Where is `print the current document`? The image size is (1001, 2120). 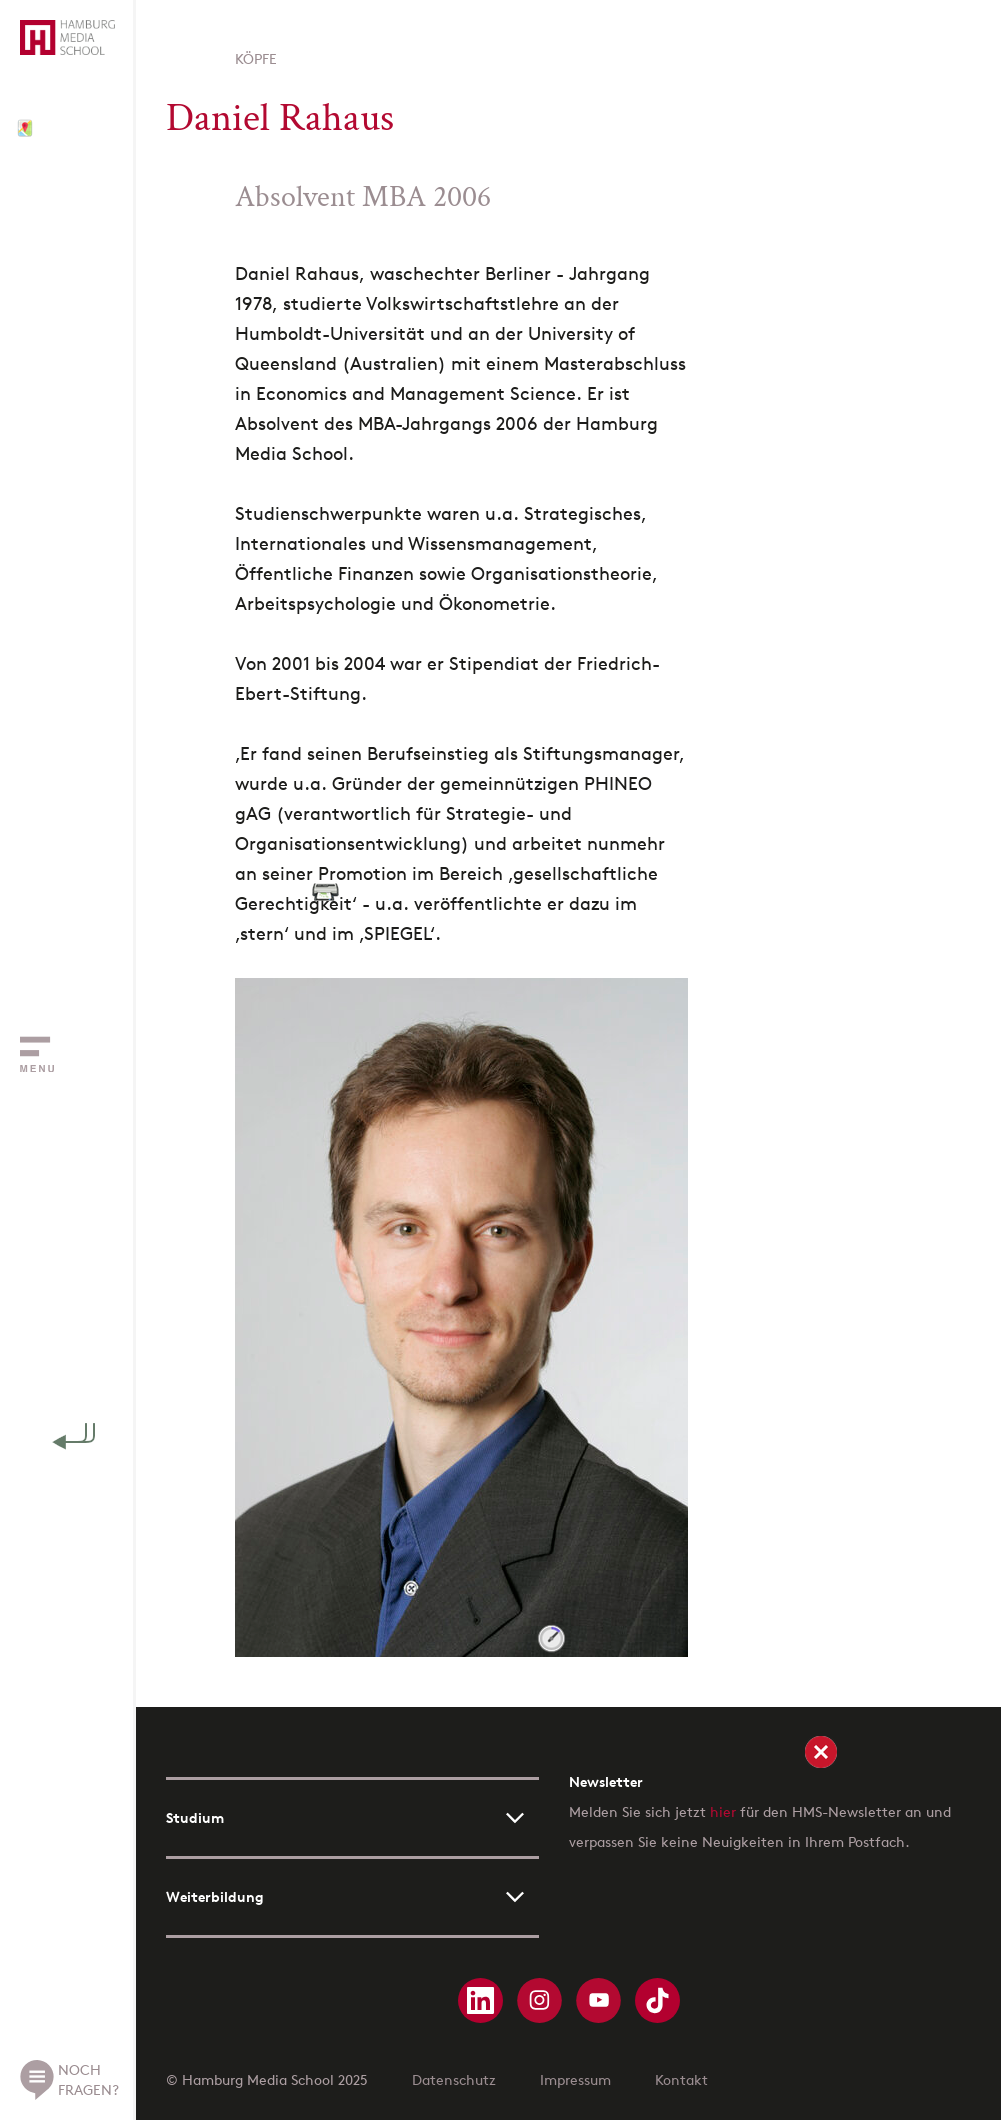 print the current document is located at coordinates (325, 891).